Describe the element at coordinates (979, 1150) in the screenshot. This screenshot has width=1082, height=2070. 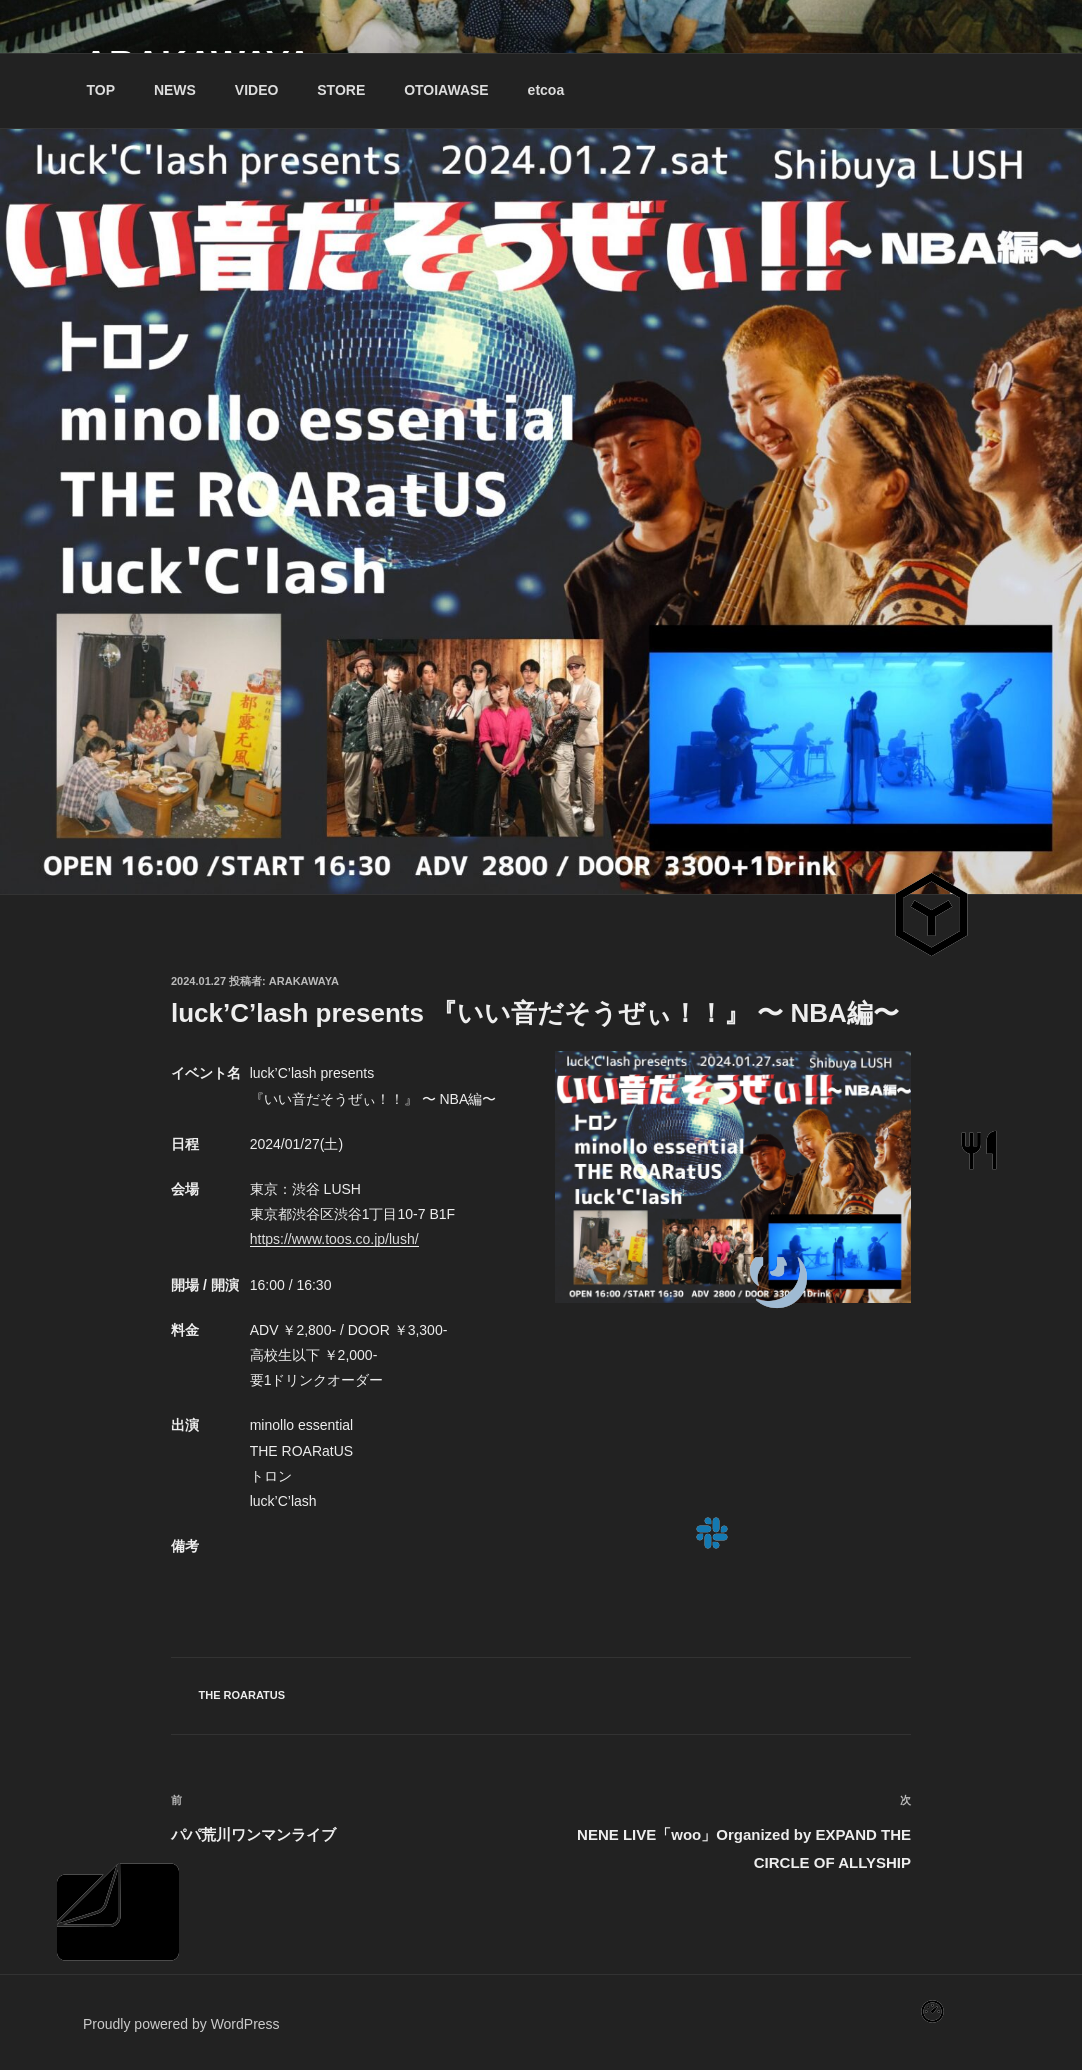
I see `find nearby restaurants` at that location.